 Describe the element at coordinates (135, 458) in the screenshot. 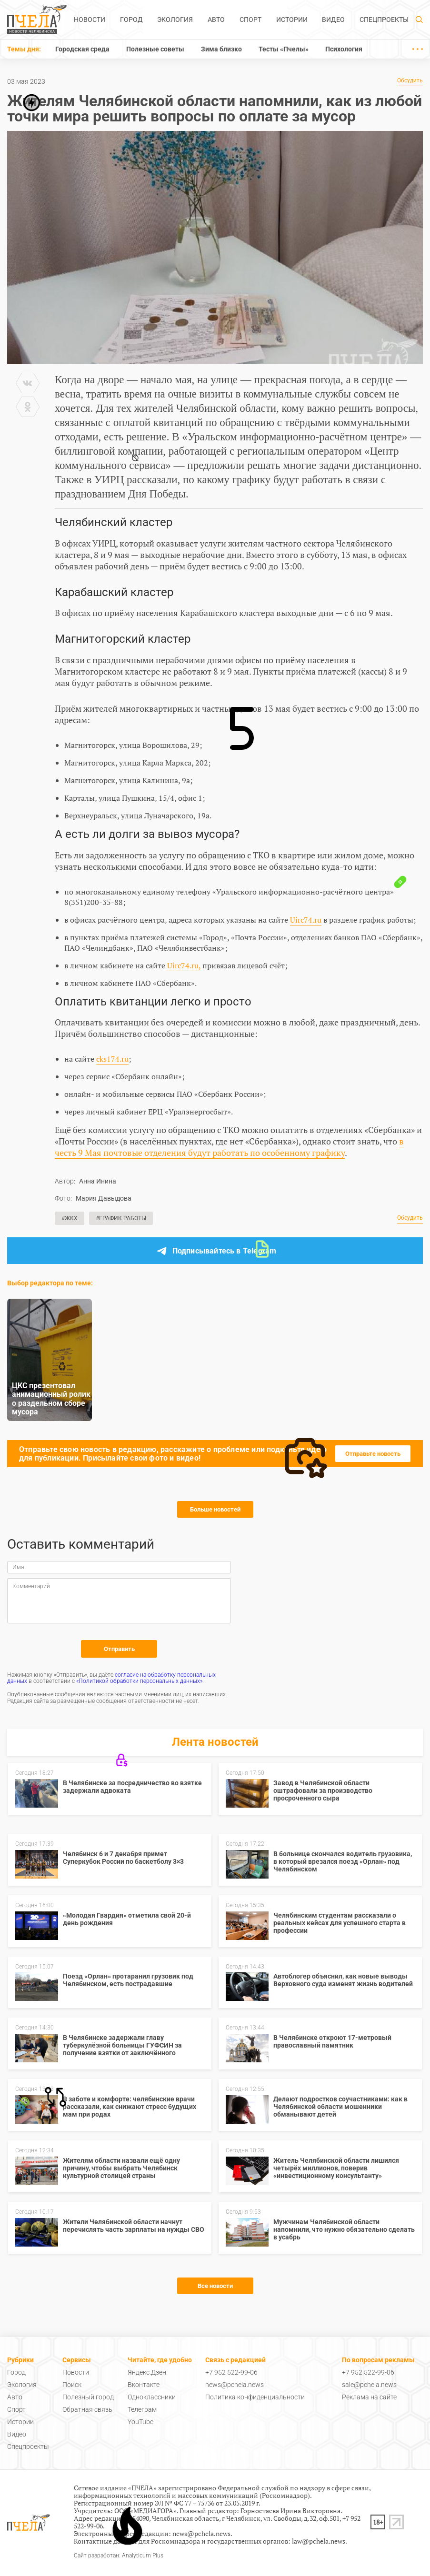

I see `disable timer or scheduled event` at that location.